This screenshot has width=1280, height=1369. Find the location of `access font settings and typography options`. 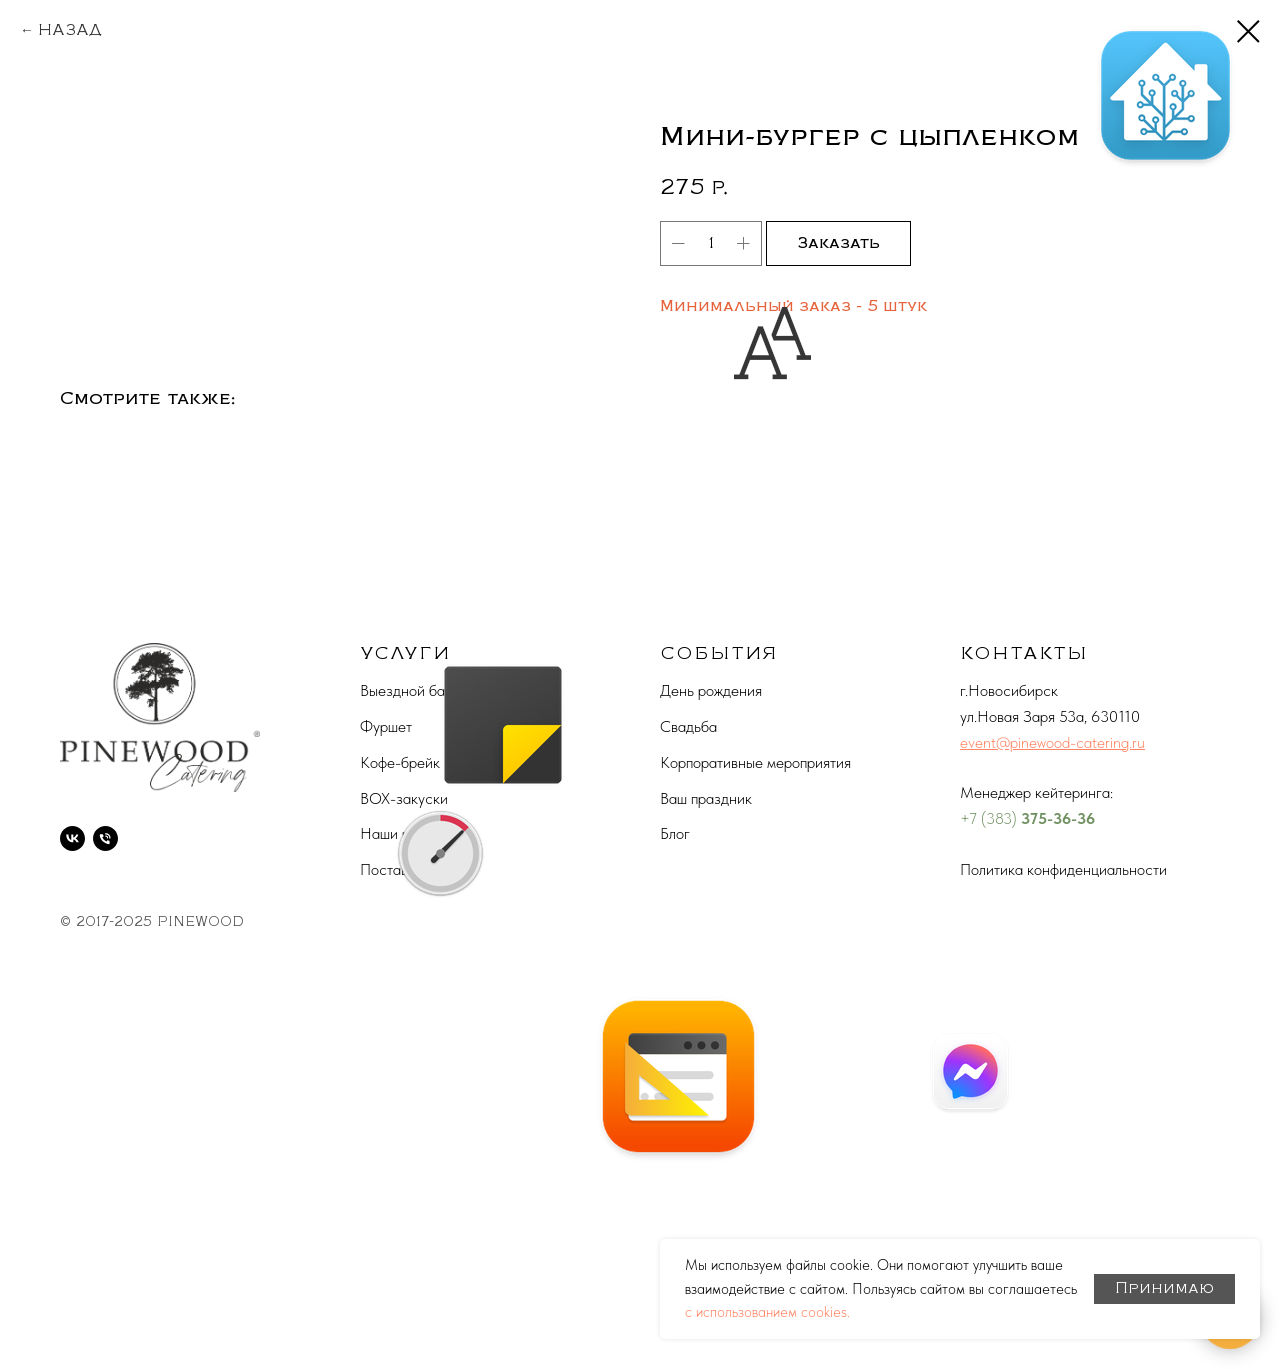

access font settings and typography options is located at coordinates (772, 345).